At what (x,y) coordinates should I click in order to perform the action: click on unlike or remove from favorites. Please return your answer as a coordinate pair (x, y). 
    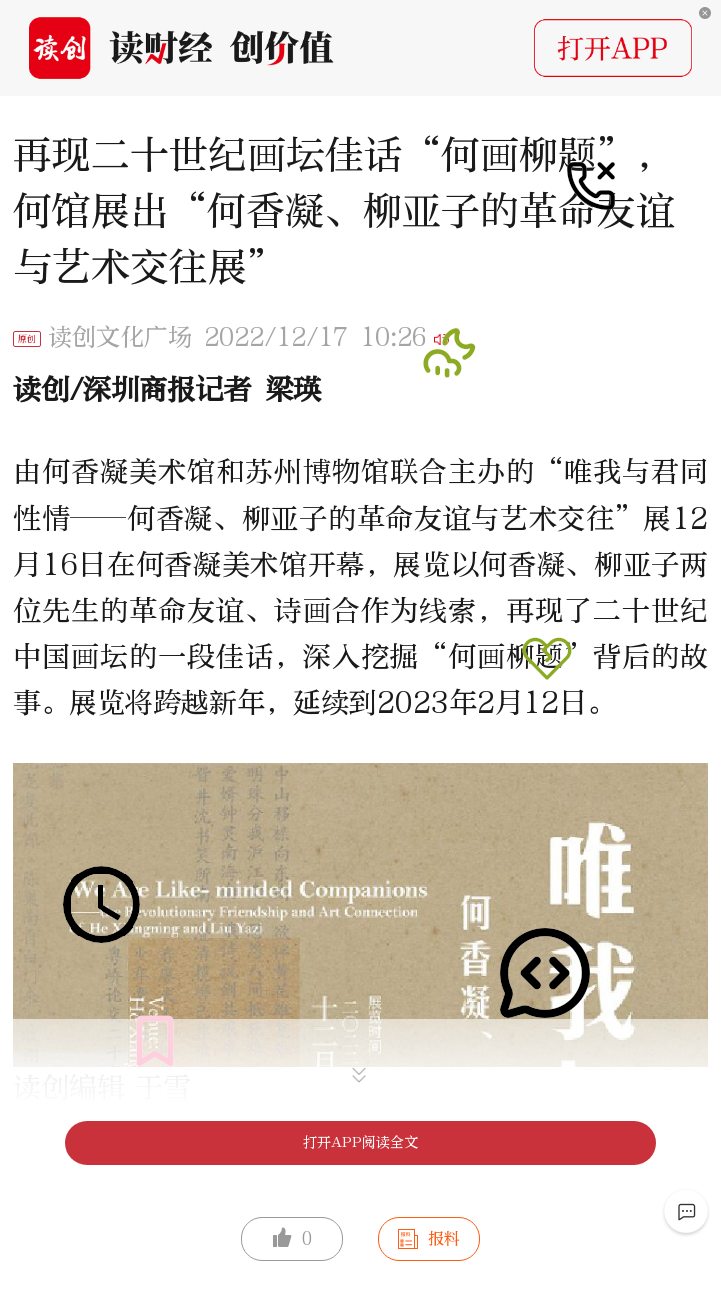
    Looking at the image, I should click on (547, 657).